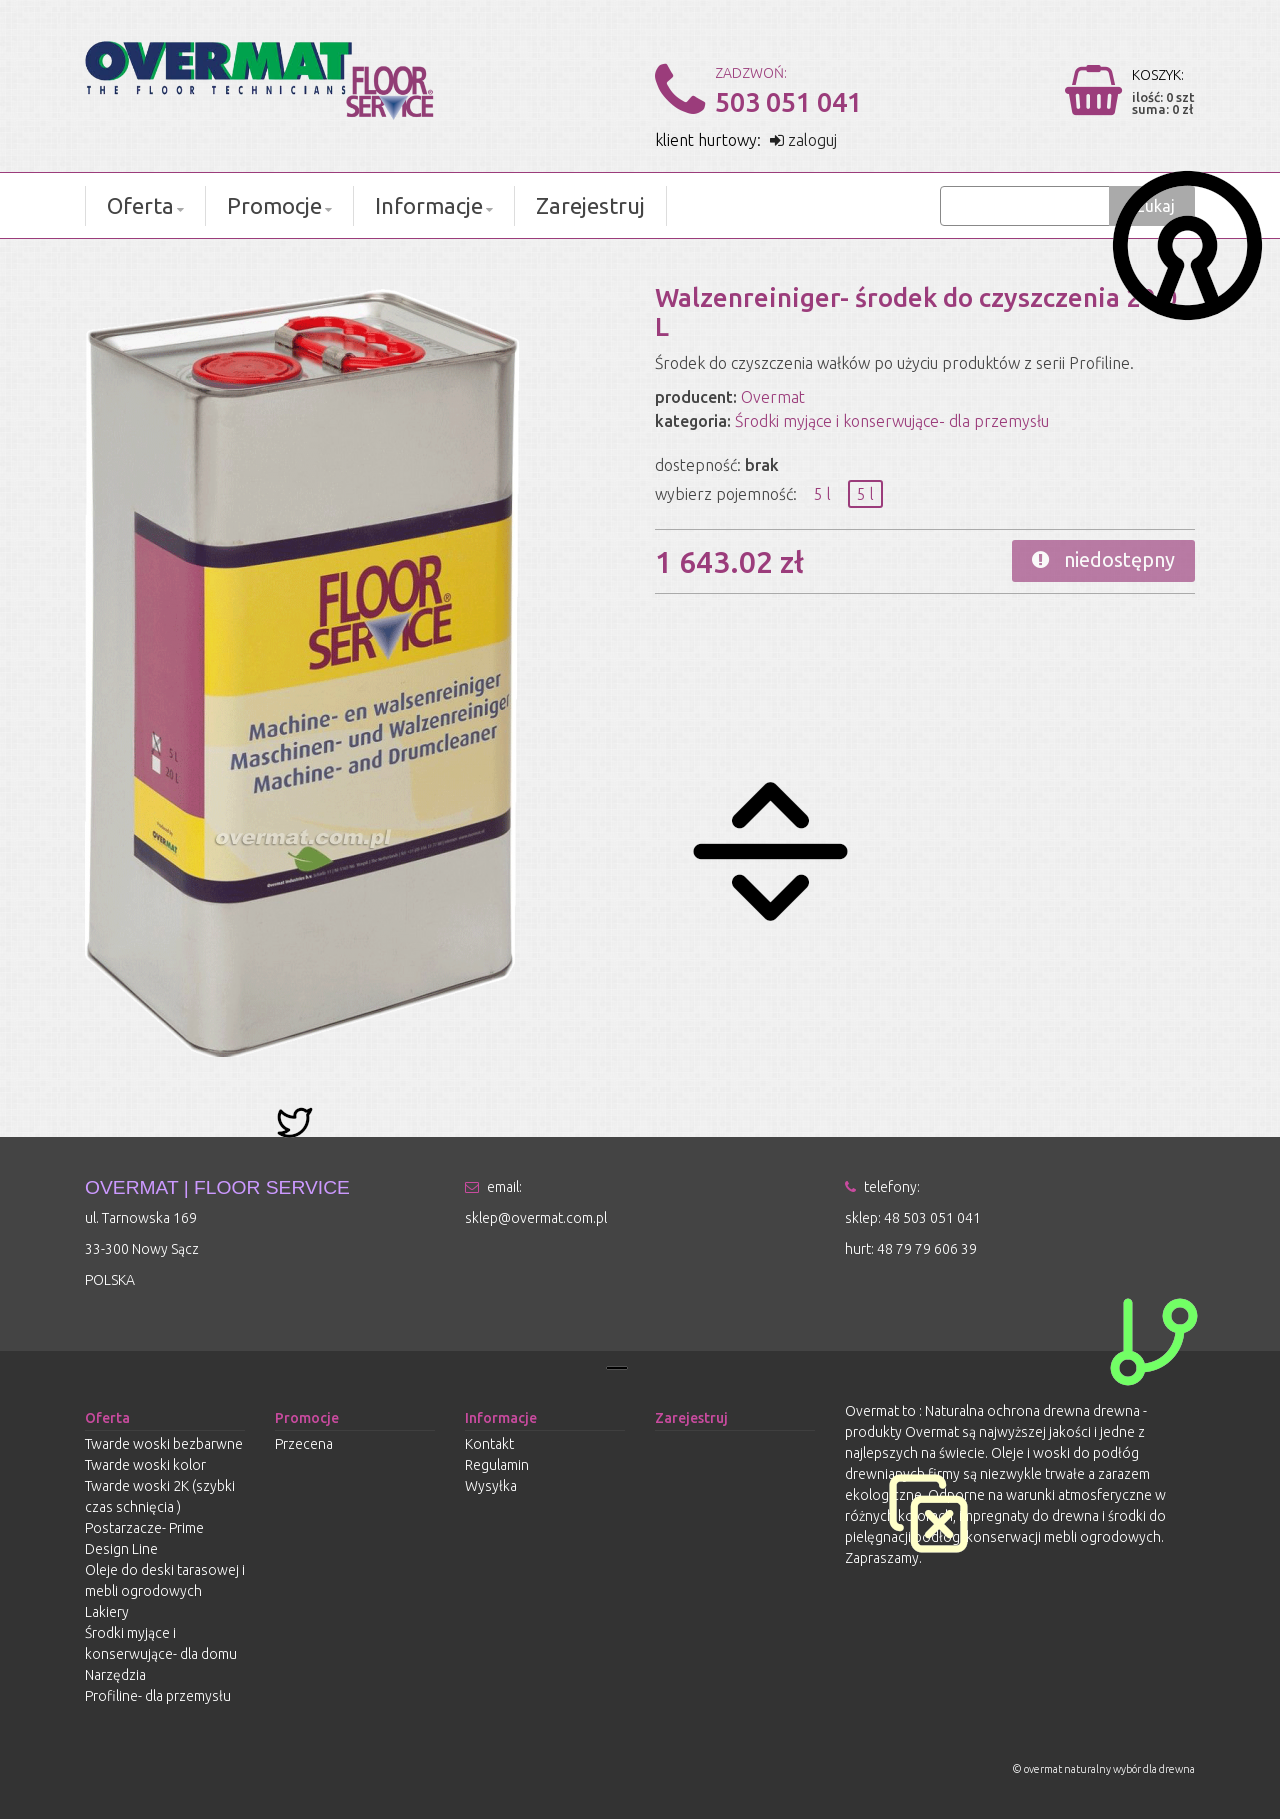 The image size is (1280, 1819). Describe the element at coordinates (928, 1513) in the screenshot. I see `cancel or clear clipboard content` at that location.